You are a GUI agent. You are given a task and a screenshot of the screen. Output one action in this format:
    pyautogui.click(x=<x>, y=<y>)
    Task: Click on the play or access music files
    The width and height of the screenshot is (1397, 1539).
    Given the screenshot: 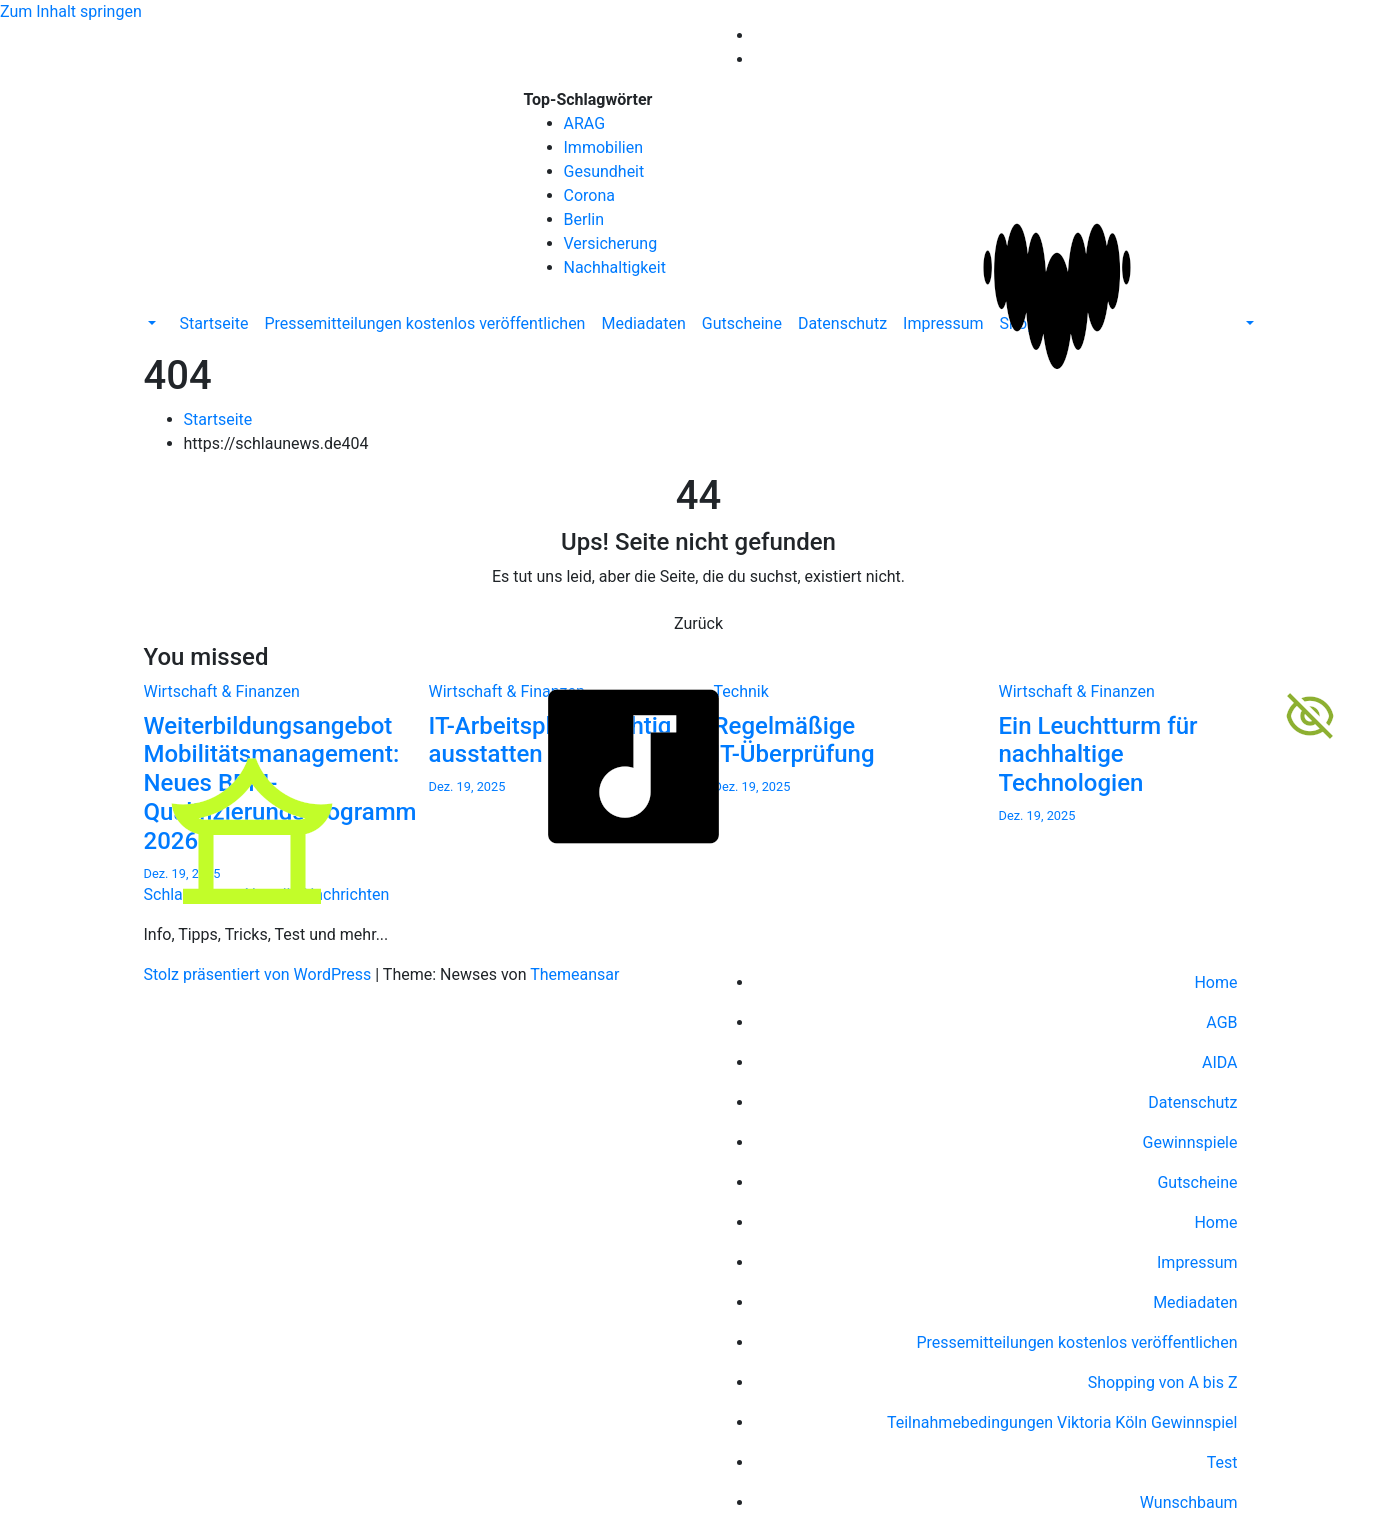 What is the action you would take?
    pyautogui.click(x=633, y=766)
    